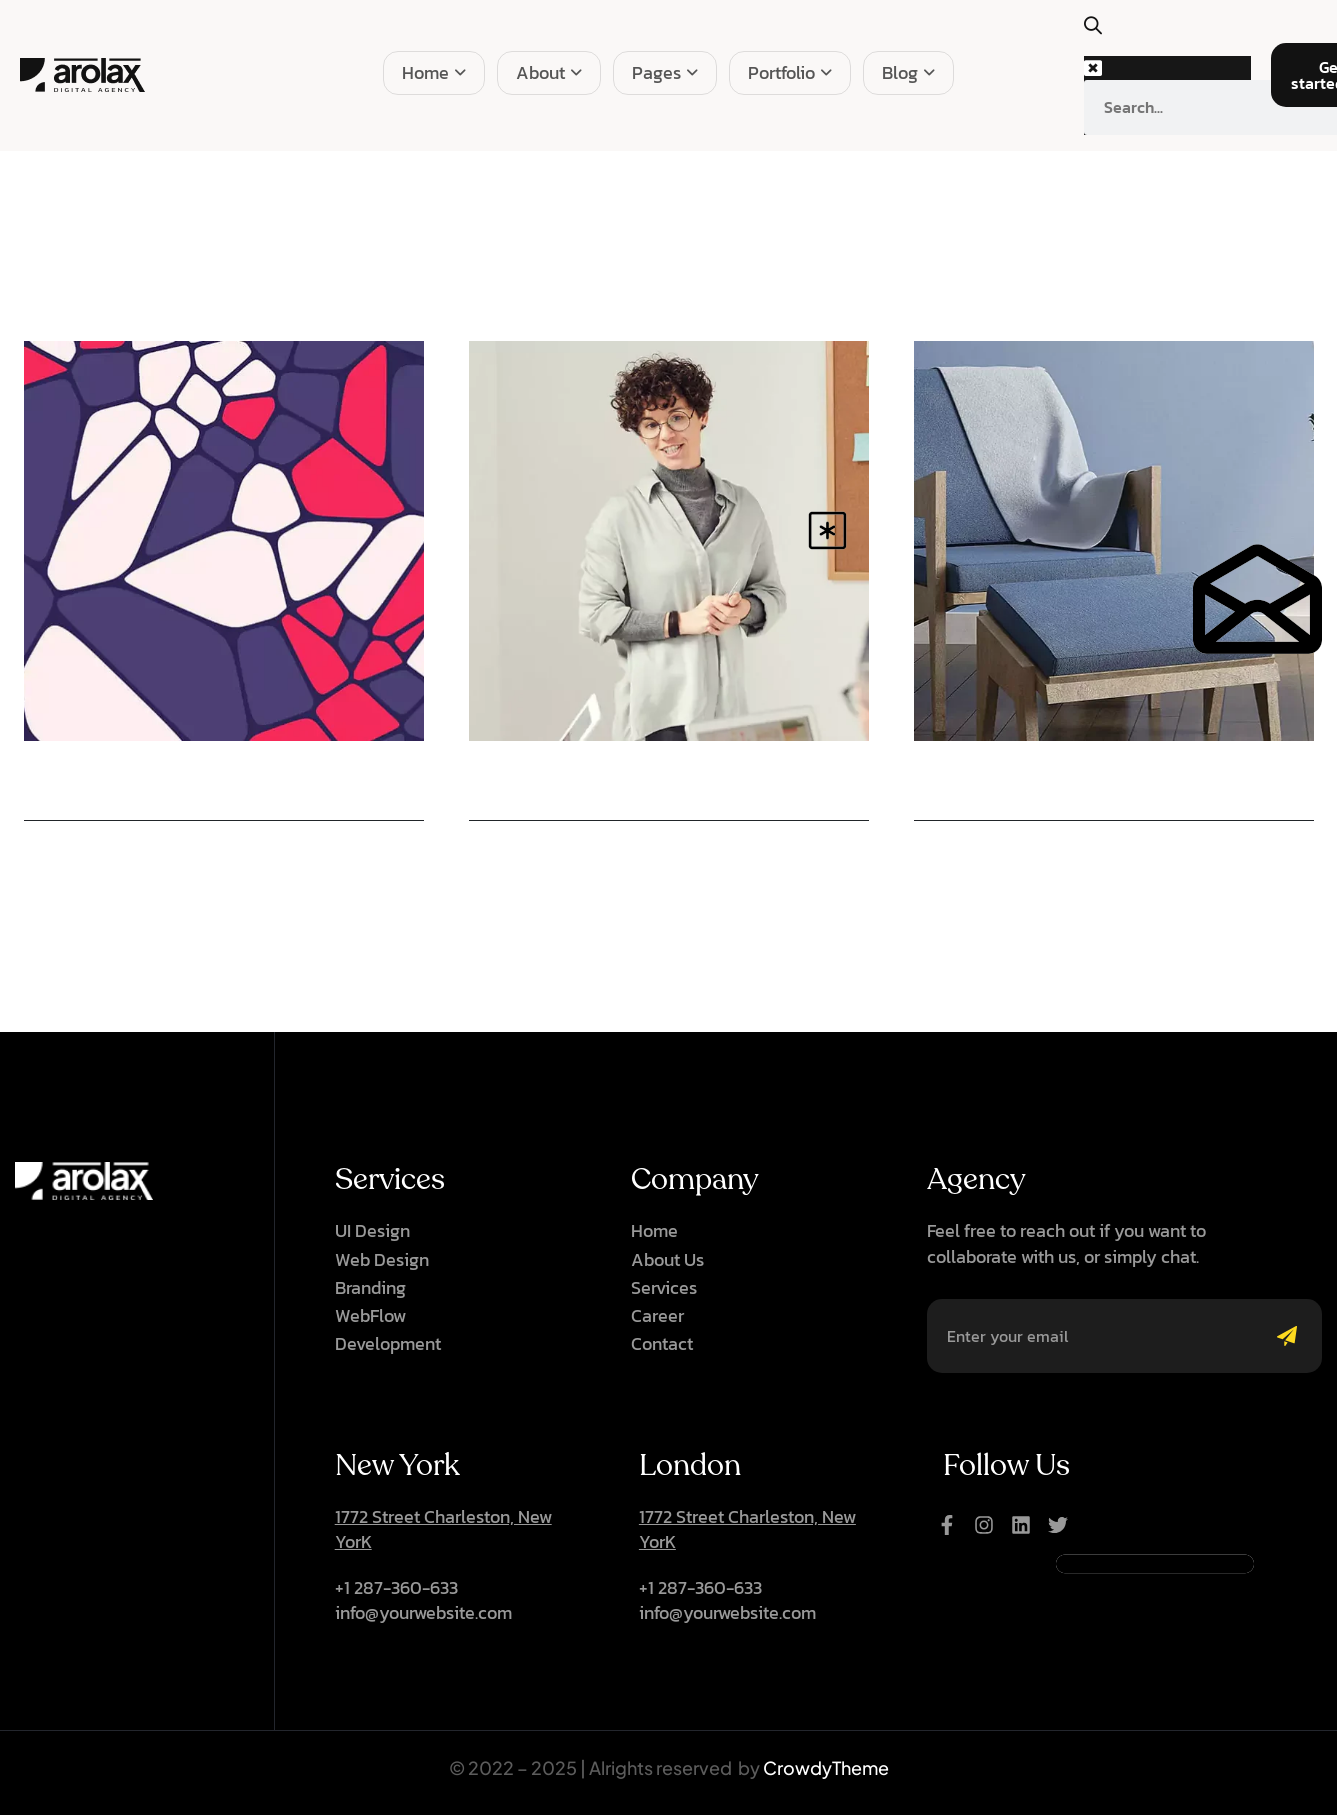 The height and width of the screenshot is (1815, 1337). What do you see at coordinates (1155, 1567) in the screenshot?
I see `insert a horizontal divider line` at bounding box center [1155, 1567].